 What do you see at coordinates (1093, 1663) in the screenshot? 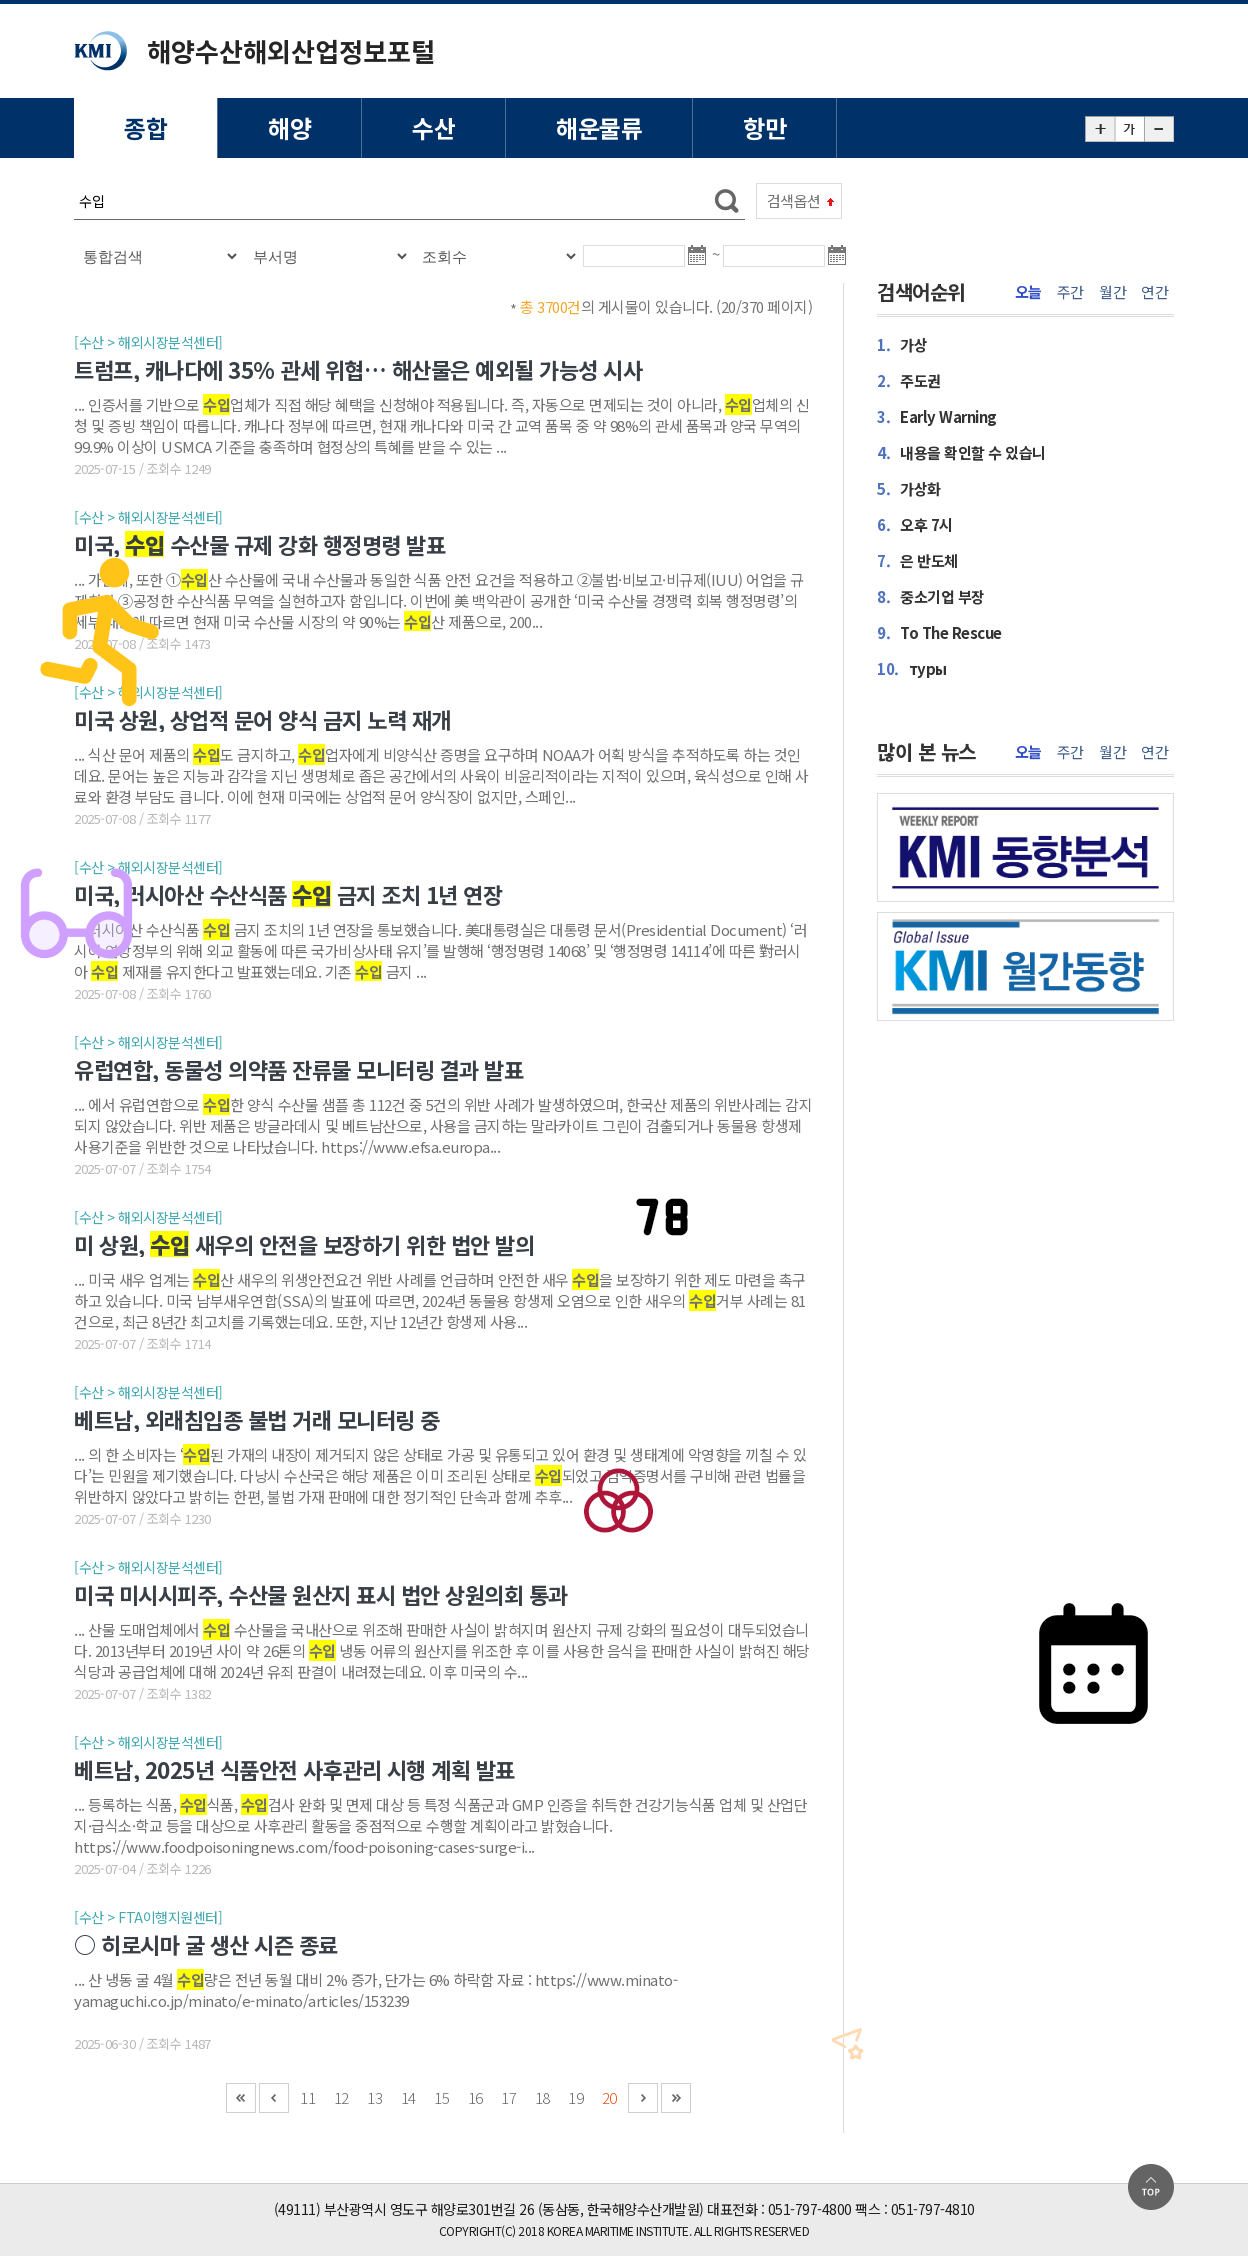
I see `view weekly calendar` at bounding box center [1093, 1663].